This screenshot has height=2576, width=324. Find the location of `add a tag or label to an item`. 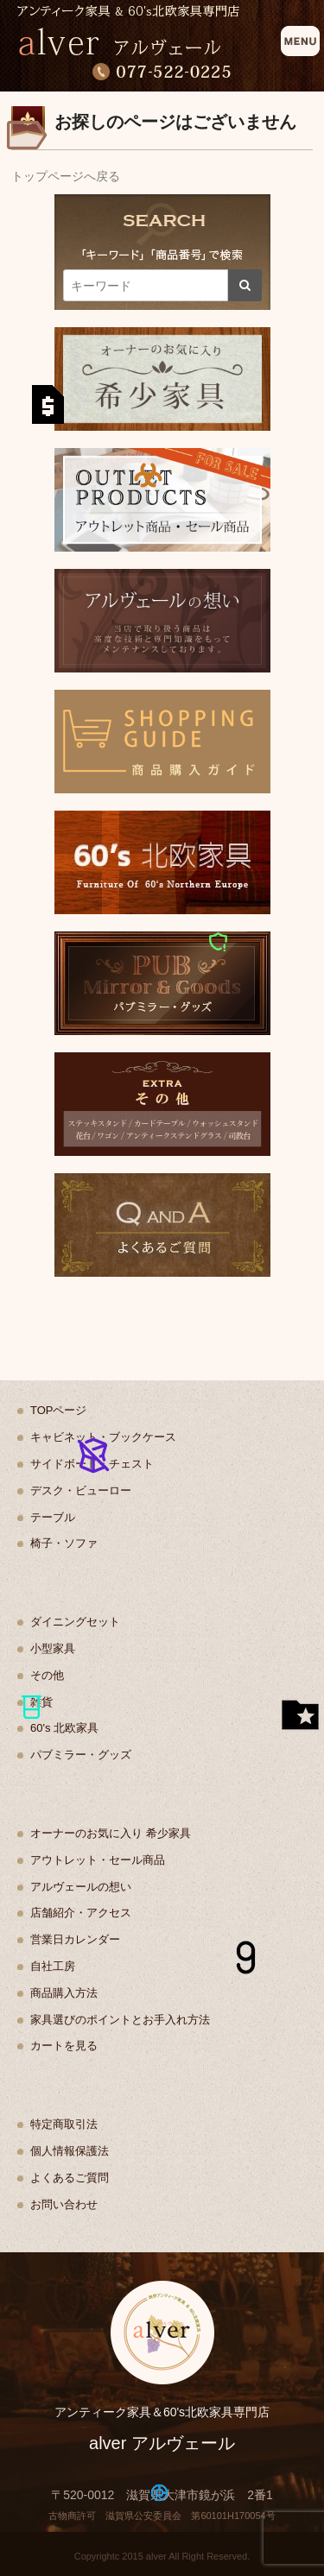

add a tag or label to an item is located at coordinates (25, 135).